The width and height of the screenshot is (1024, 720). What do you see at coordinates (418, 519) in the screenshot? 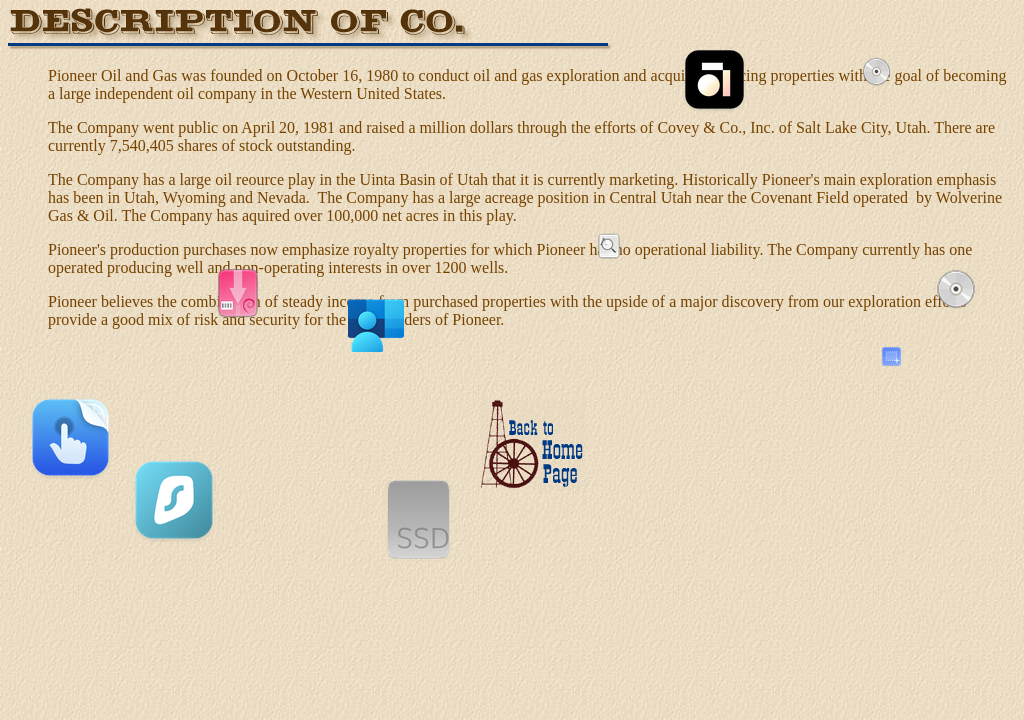
I see `indicates a solid state drive (SSD) storage device` at bounding box center [418, 519].